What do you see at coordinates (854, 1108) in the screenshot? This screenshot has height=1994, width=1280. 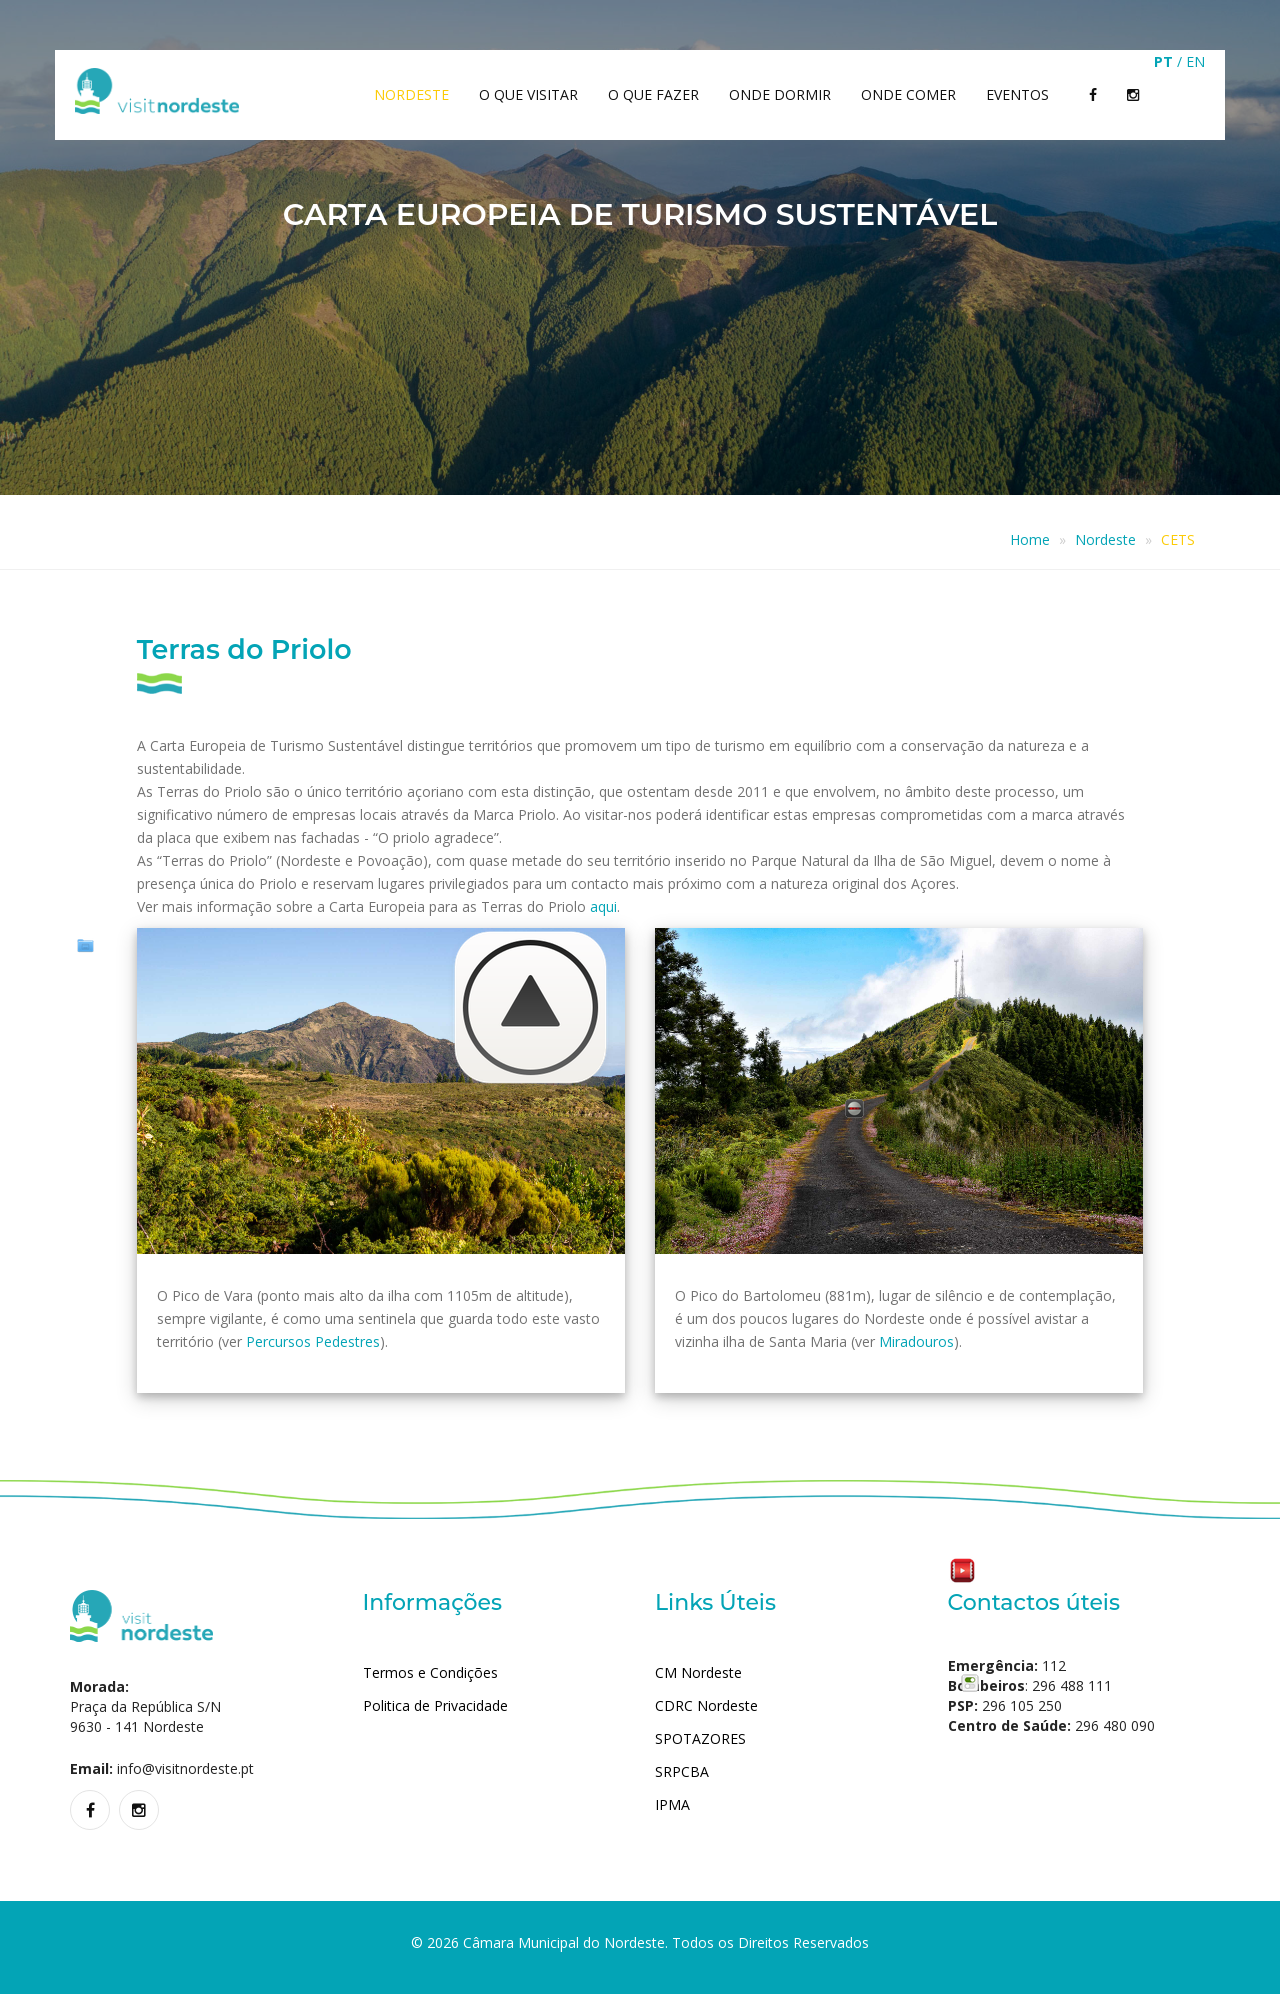 I see `launch gnome robots game` at bounding box center [854, 1108].